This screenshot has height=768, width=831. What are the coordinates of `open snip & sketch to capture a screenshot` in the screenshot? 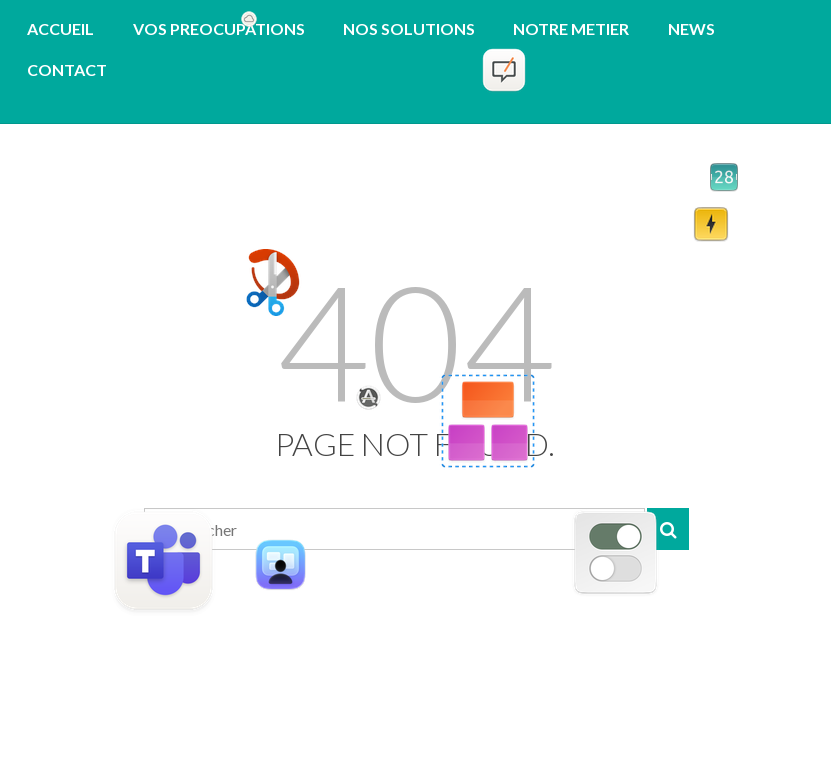 It's located at (272, 282).